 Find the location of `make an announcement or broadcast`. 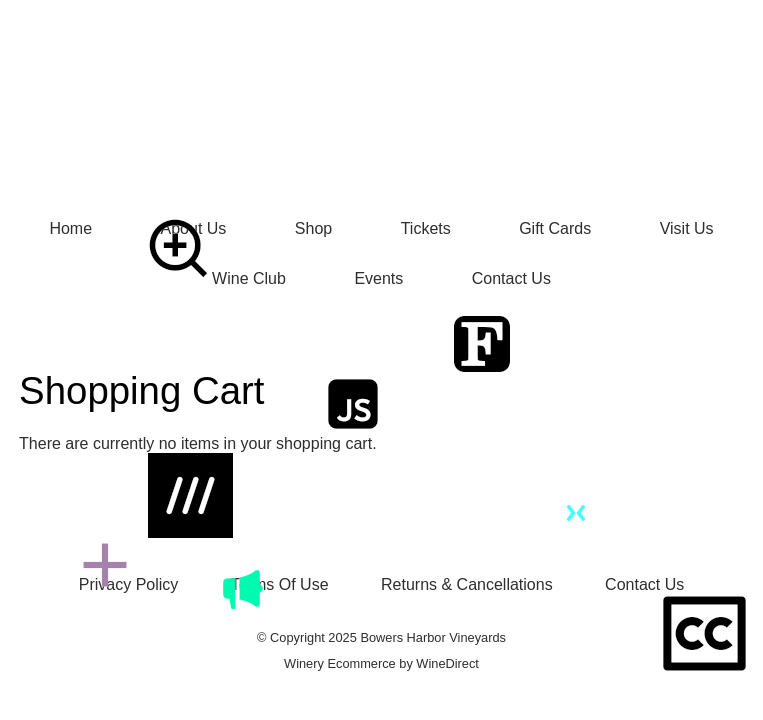

make an announcement or broadcast is located at coordinates (241, 588).